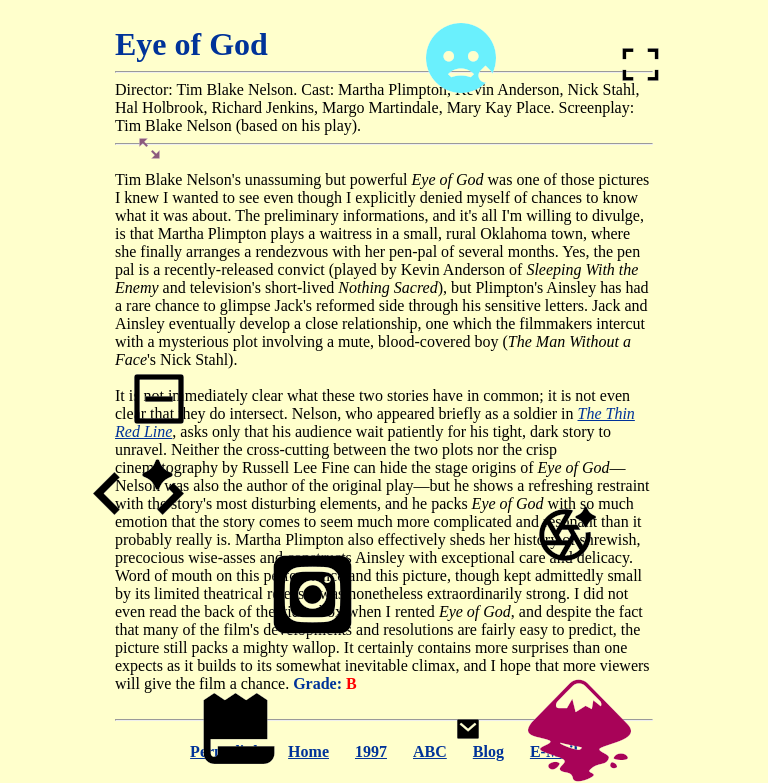 The image size is (768, 783). I want to click on indicate negative feedback or dissatisfaction, so click(461, 58).